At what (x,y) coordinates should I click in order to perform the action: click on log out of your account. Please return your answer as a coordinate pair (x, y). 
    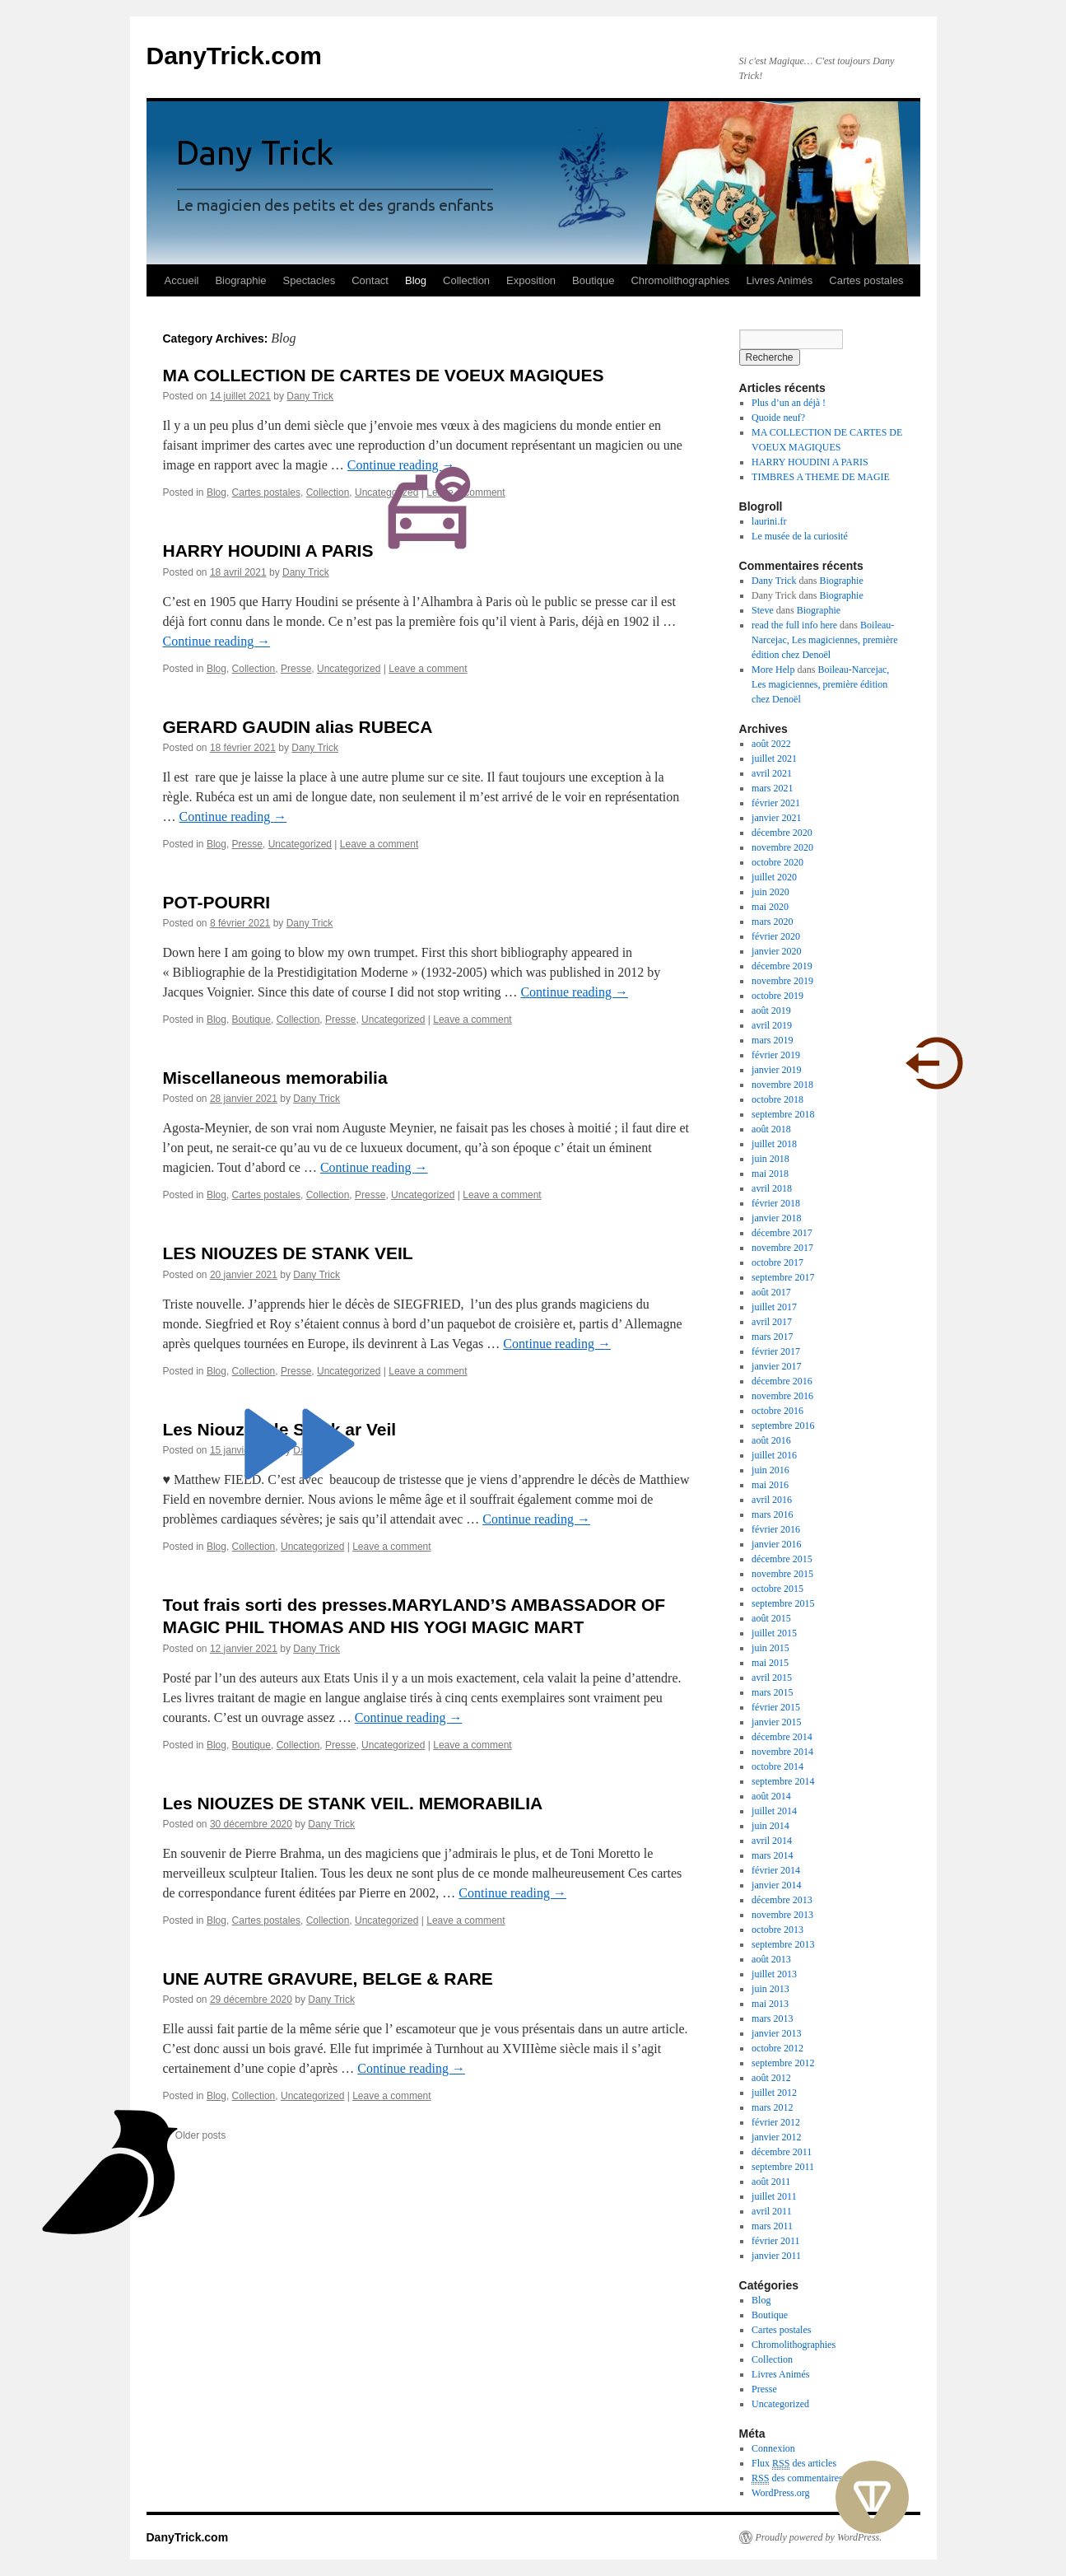
    Looking at the image, I should click on (937, 1063).